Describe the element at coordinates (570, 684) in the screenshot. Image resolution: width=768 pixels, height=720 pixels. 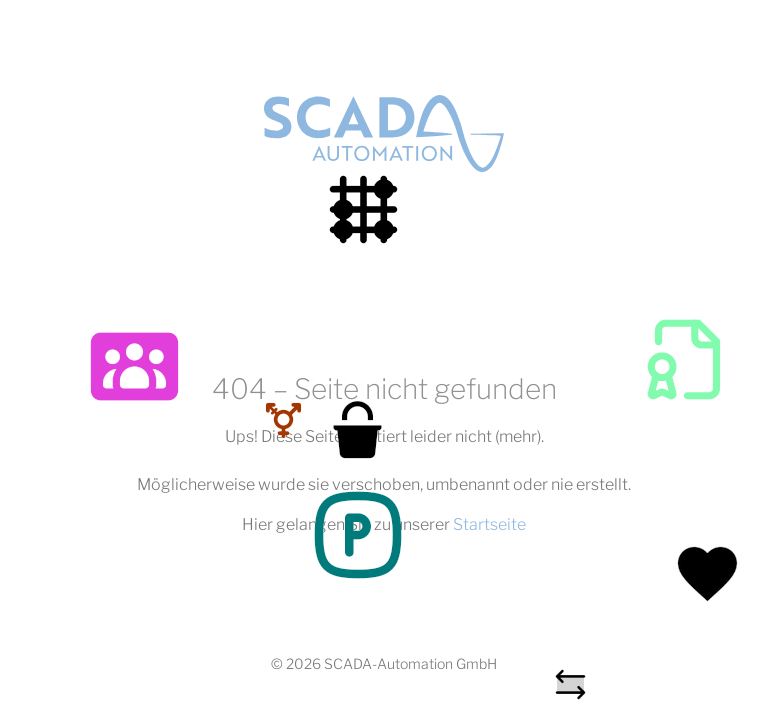
I see `swap or exchange items` at that location.